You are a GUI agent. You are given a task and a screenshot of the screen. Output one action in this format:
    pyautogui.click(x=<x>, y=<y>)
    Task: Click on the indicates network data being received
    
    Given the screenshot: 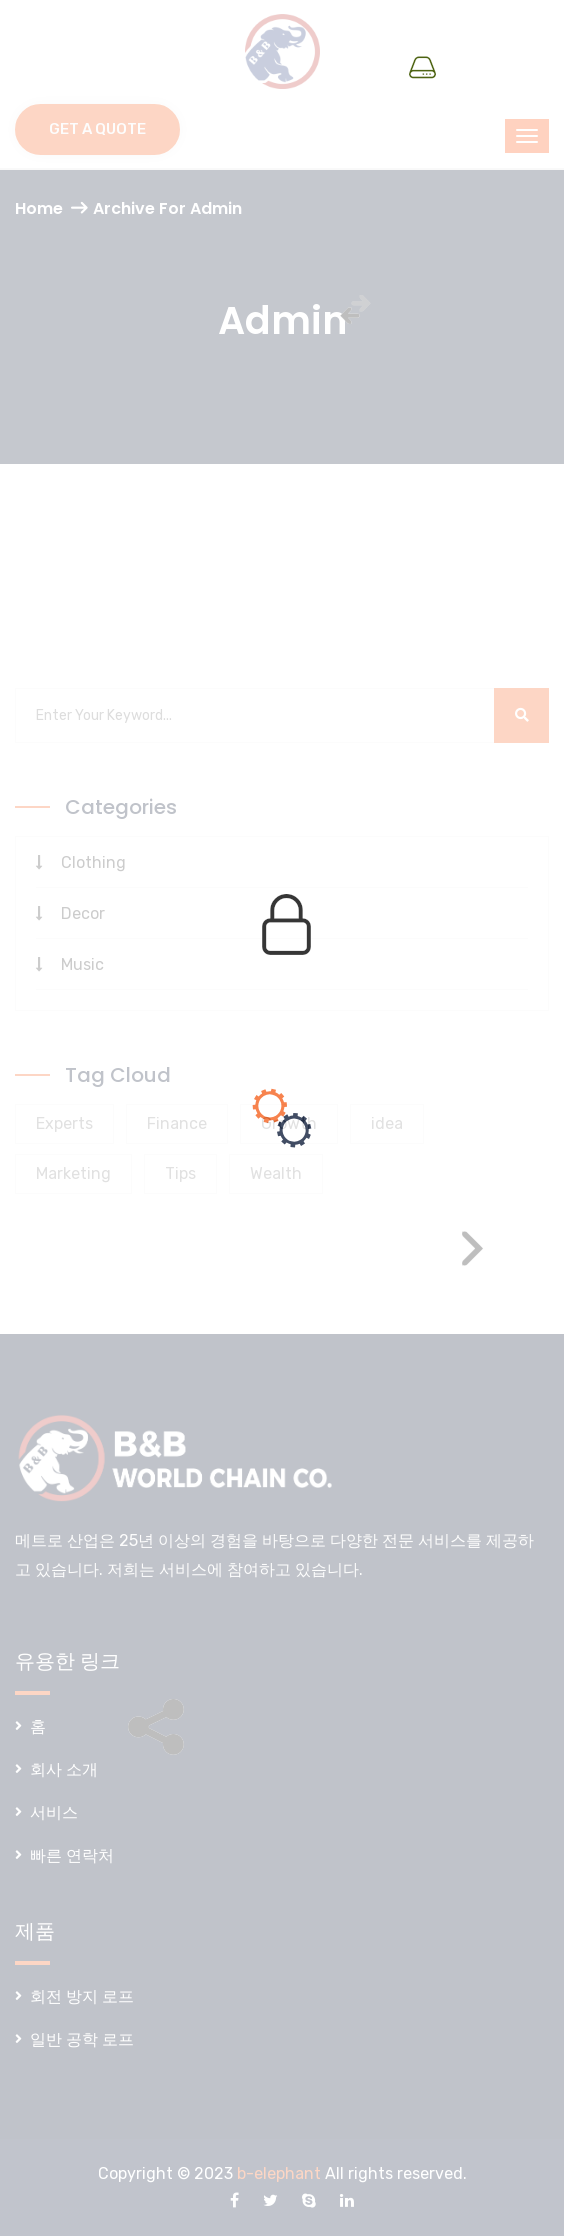 What is the action you would take?
    pyautogui.click(x=355, y=309)
    